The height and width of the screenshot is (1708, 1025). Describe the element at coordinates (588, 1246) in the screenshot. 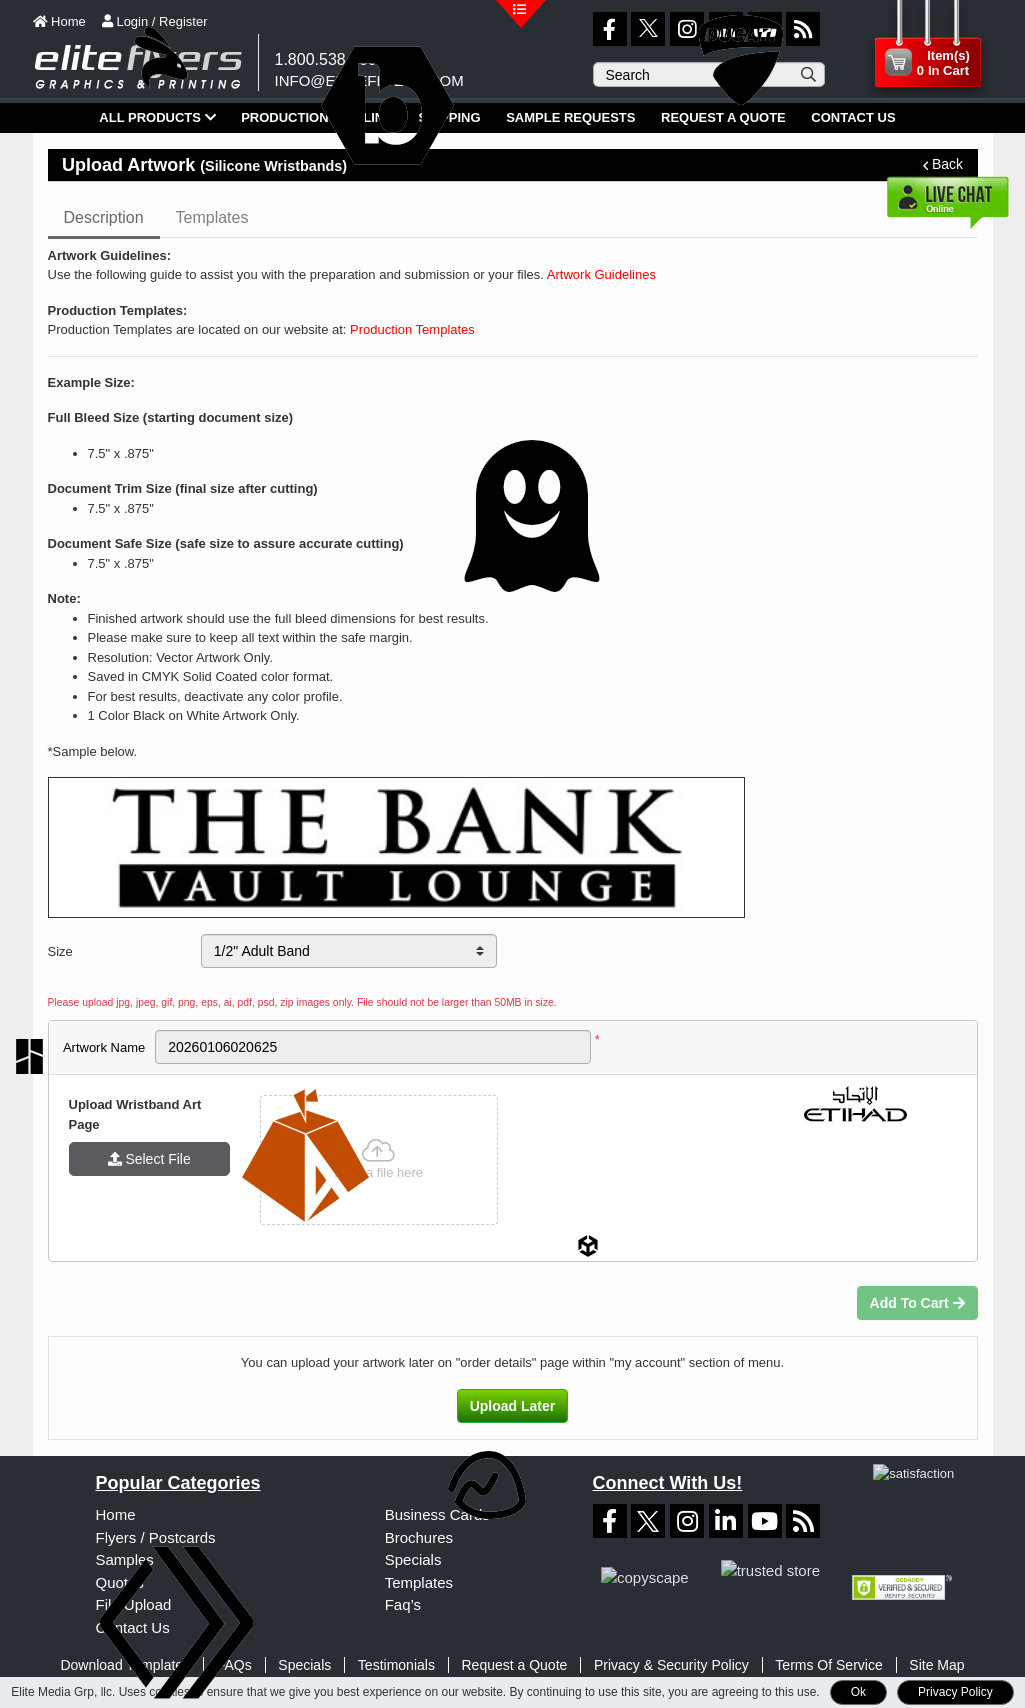

I see `unity game engine logo` at that location.